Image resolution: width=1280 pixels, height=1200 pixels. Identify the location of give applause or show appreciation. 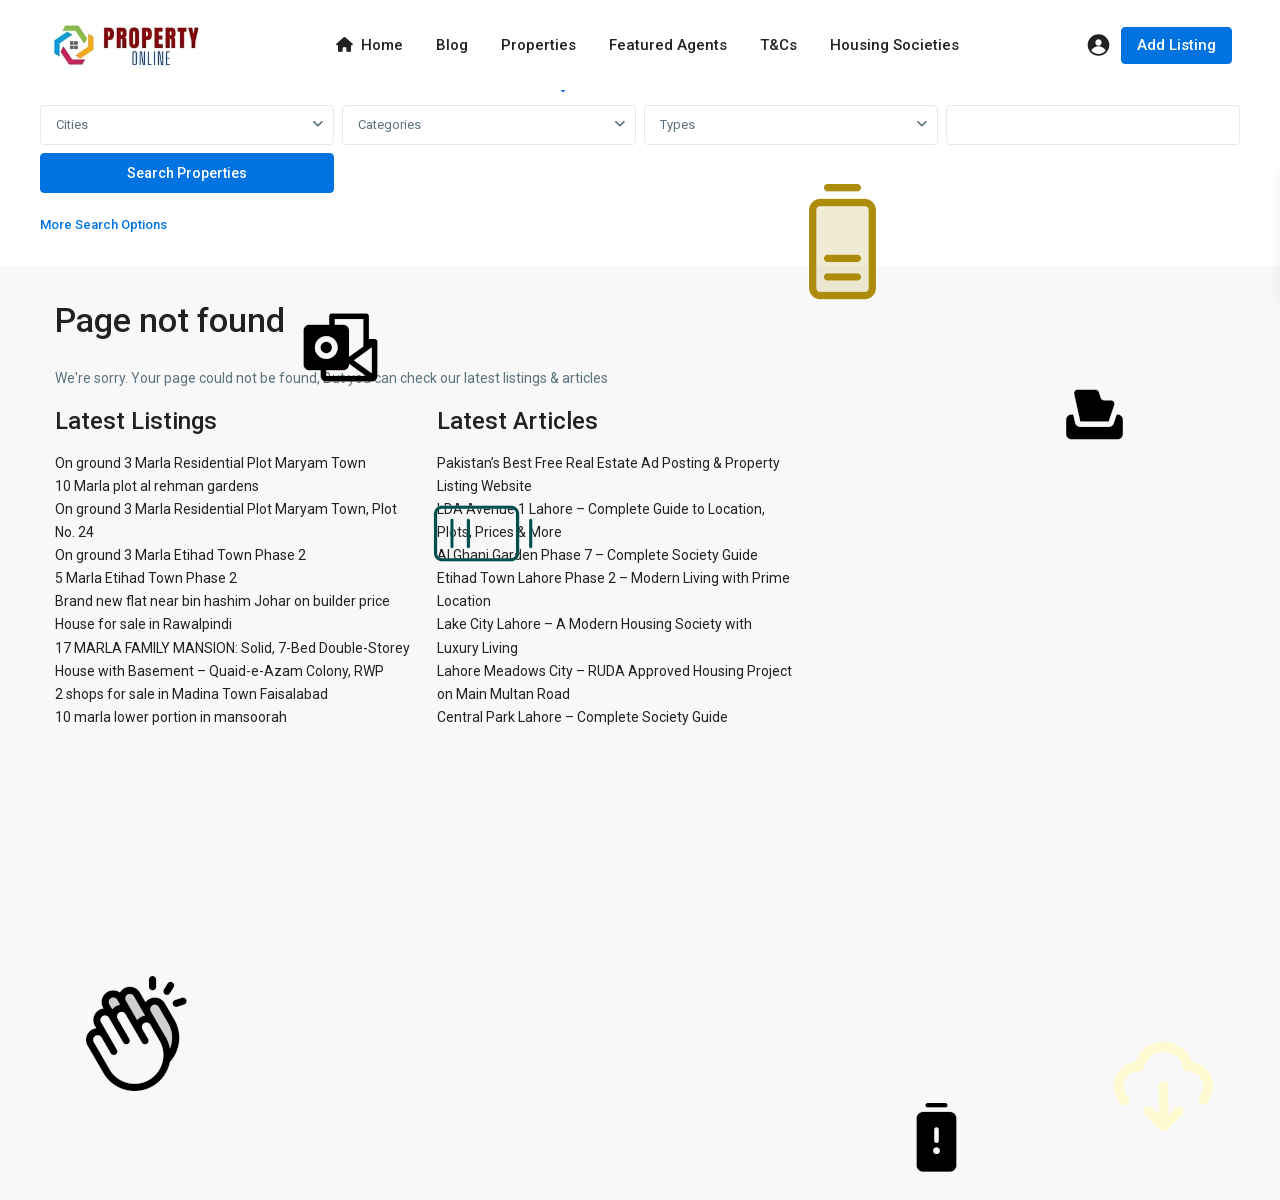
(134, 1033).